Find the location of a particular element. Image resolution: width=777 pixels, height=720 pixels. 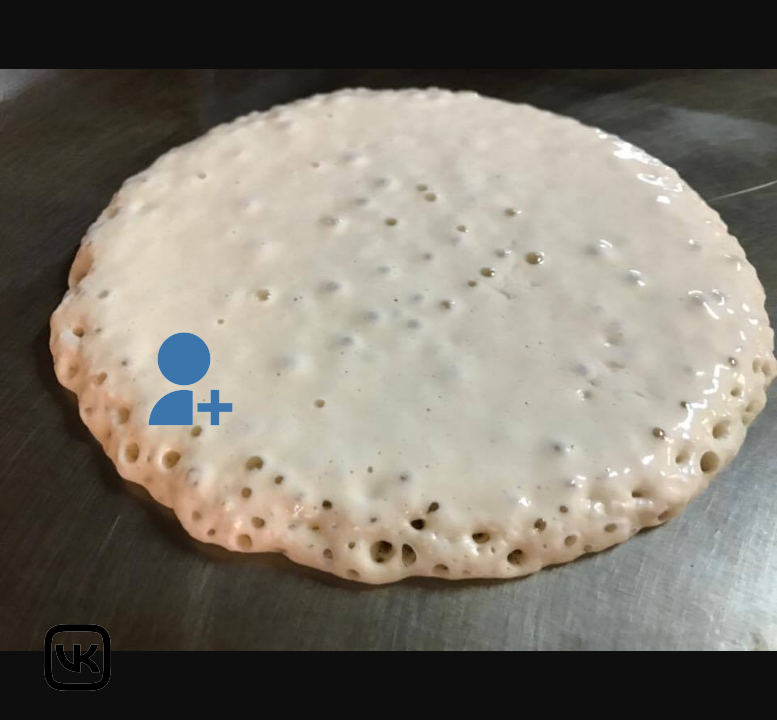

add a new user or contact is located at coordinates (184, 381).